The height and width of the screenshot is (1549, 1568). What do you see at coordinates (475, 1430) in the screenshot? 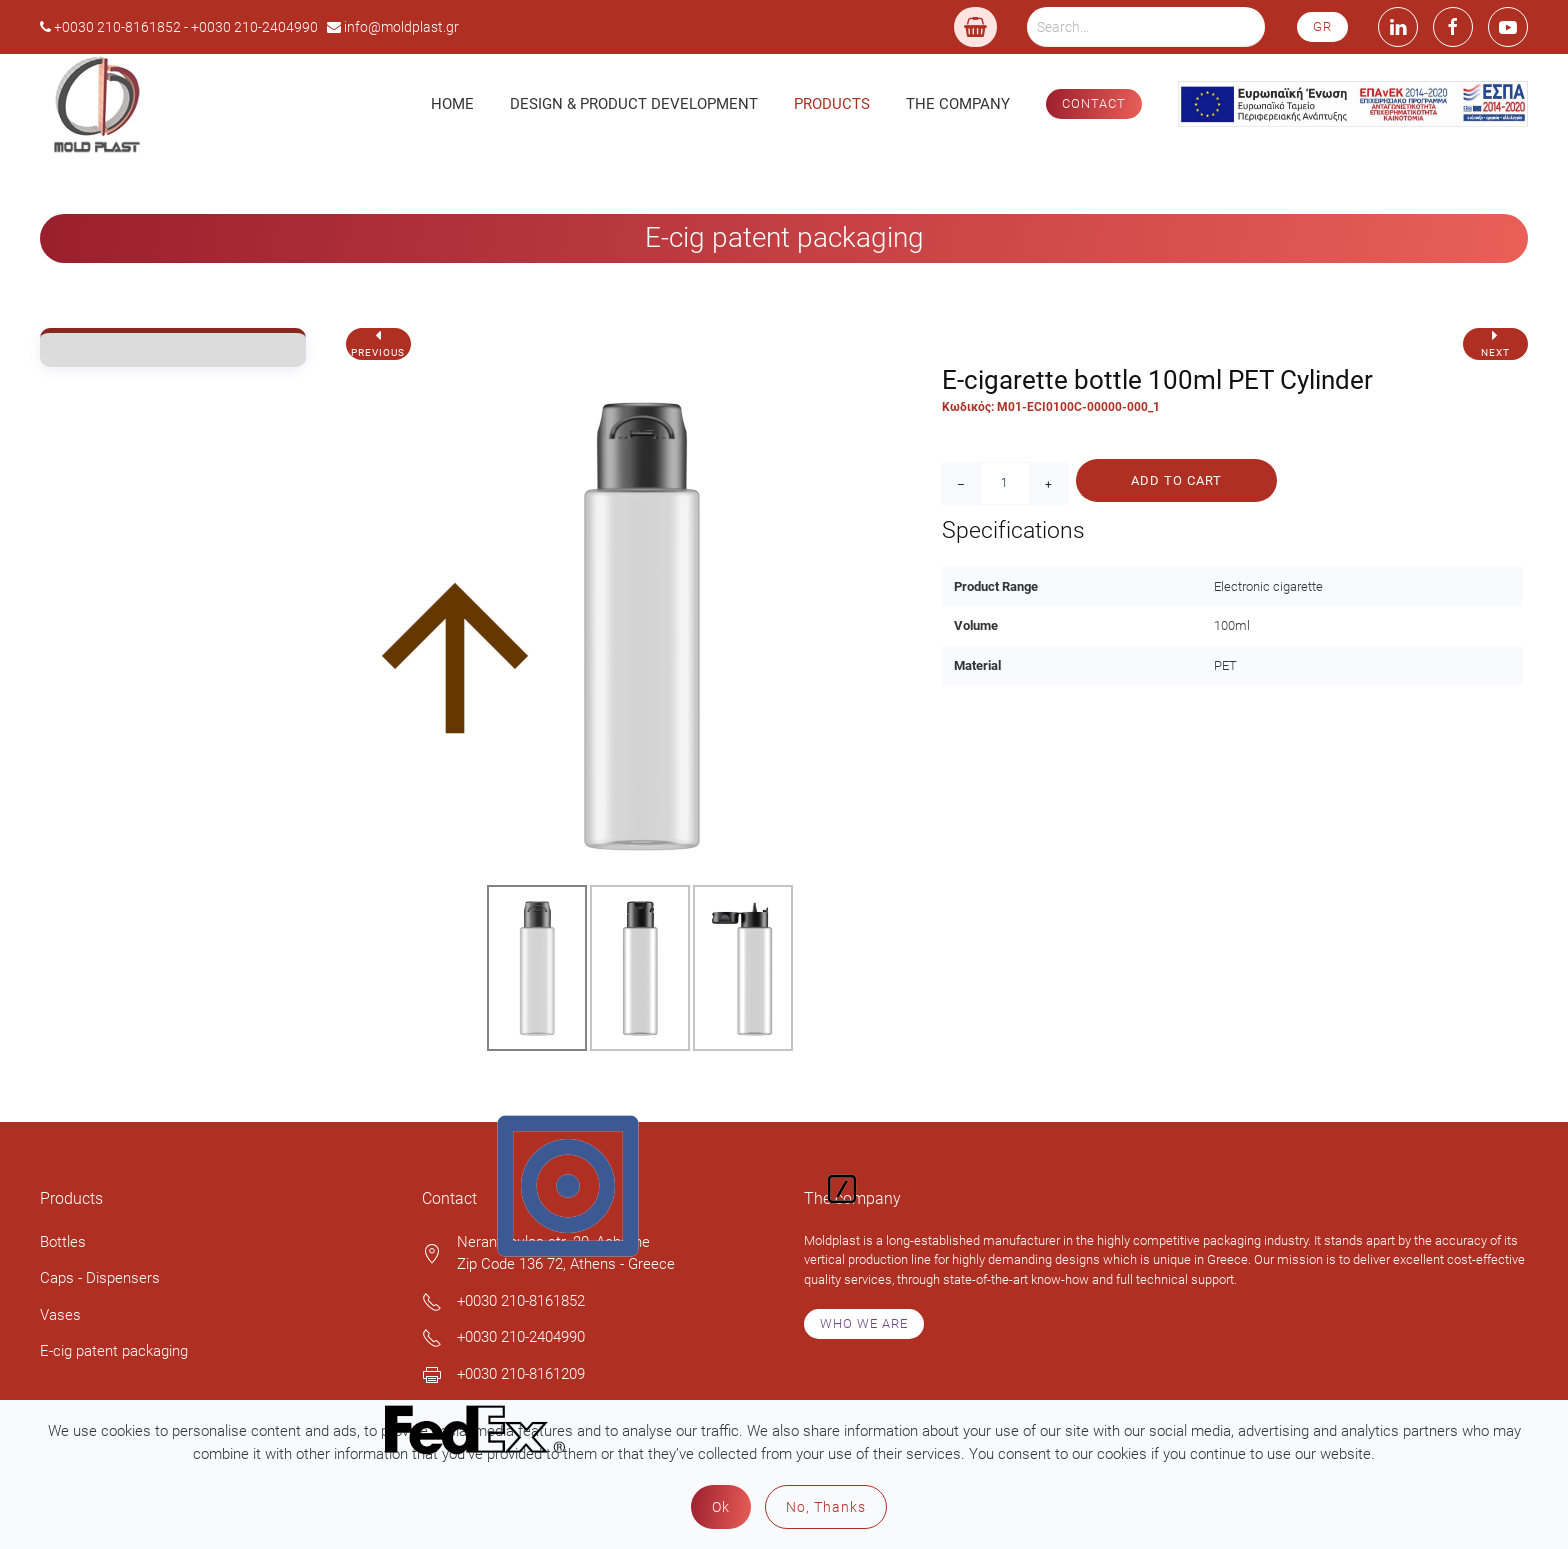
I see `open the FedEx shipping app` at bounding box center [475, 1430].